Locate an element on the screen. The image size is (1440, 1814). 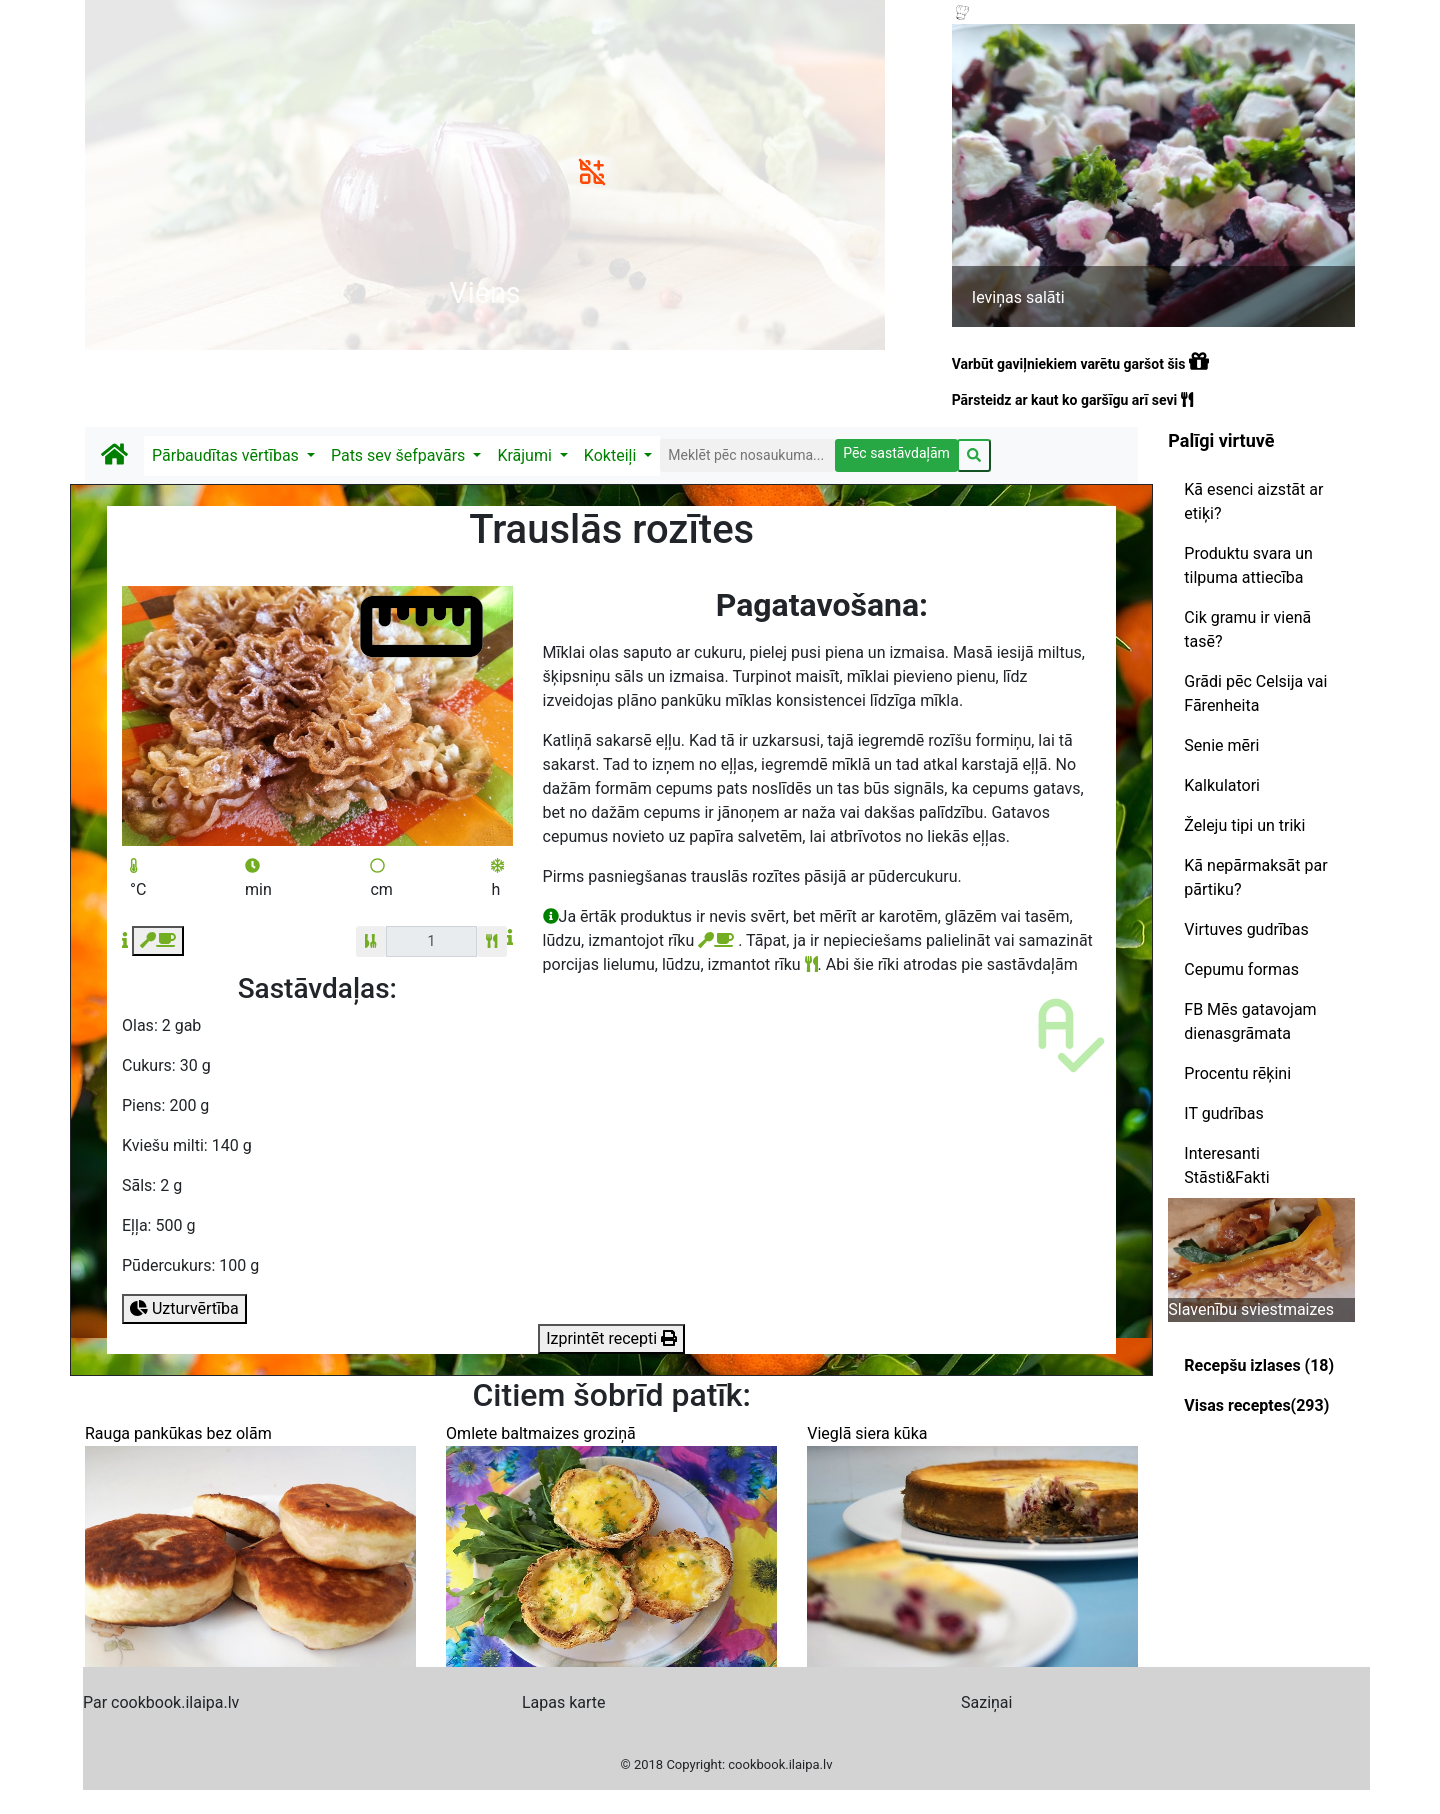
apps or widgets are disabled is located at coordinates (592, 172).